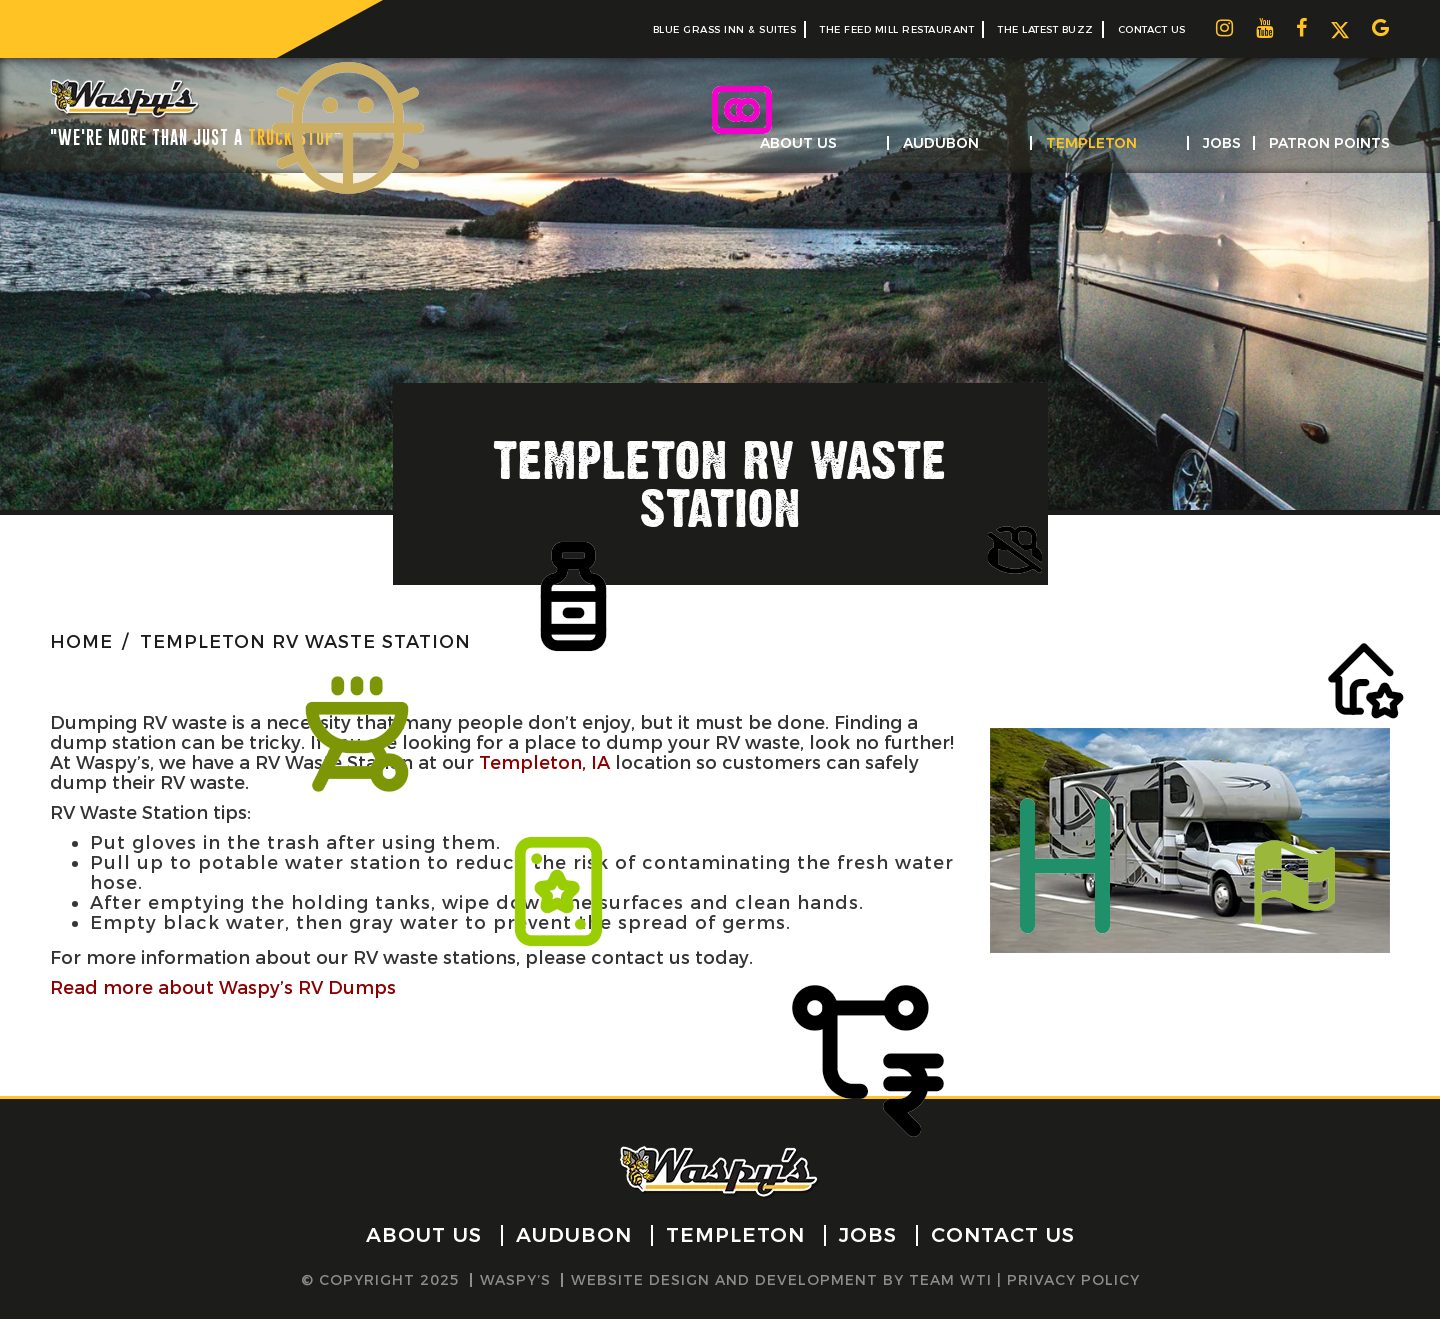 The image size is (1440, 1319). Describe the element at coordinates (1291, 880) in the screenshot. I see `indicates completion or finish line` at that location.